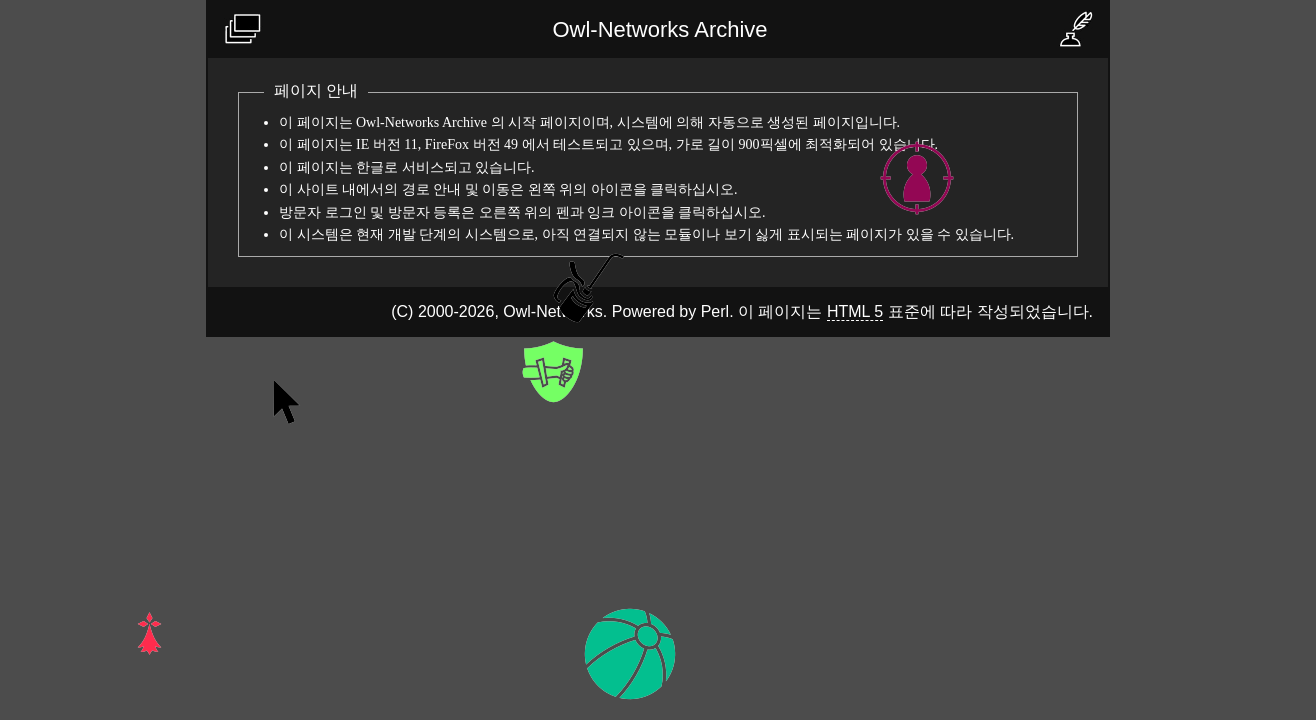  What do you see at coordinates (149, 633) in the screenshot?
I see `heraldic ermine symbol used in coat of arms or crest designs` at bounding box center [149, 633].